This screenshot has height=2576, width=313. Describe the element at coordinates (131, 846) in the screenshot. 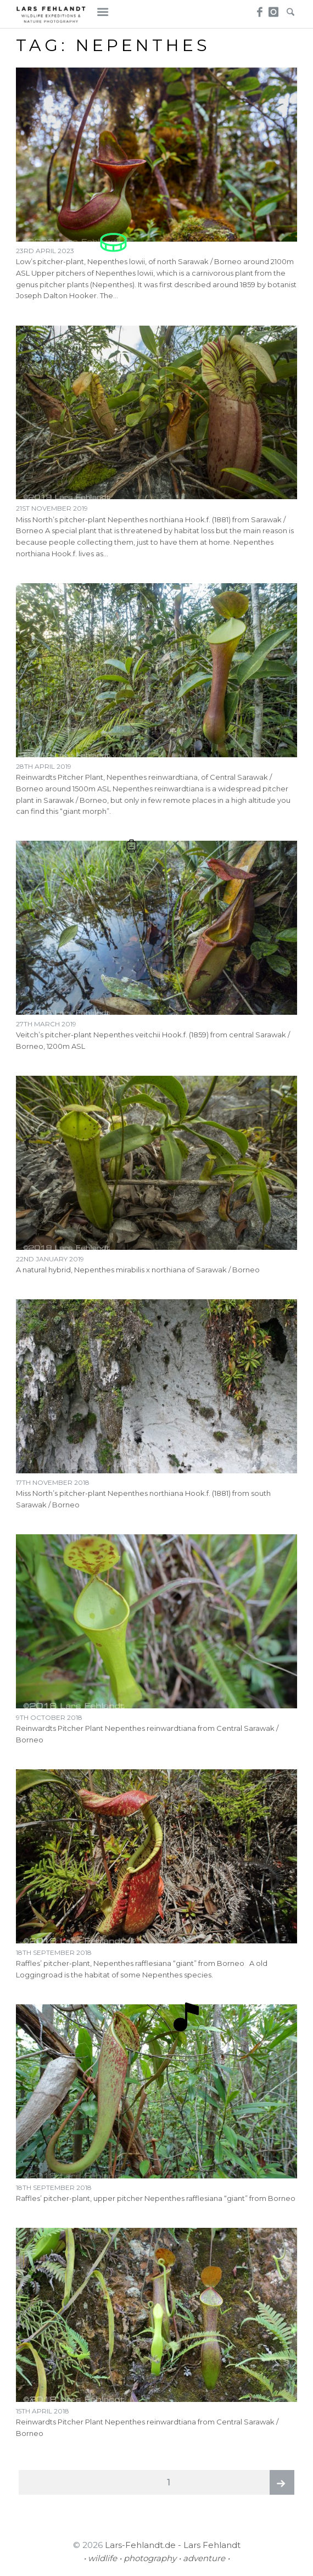

I see `access building block or construction features` at that location.